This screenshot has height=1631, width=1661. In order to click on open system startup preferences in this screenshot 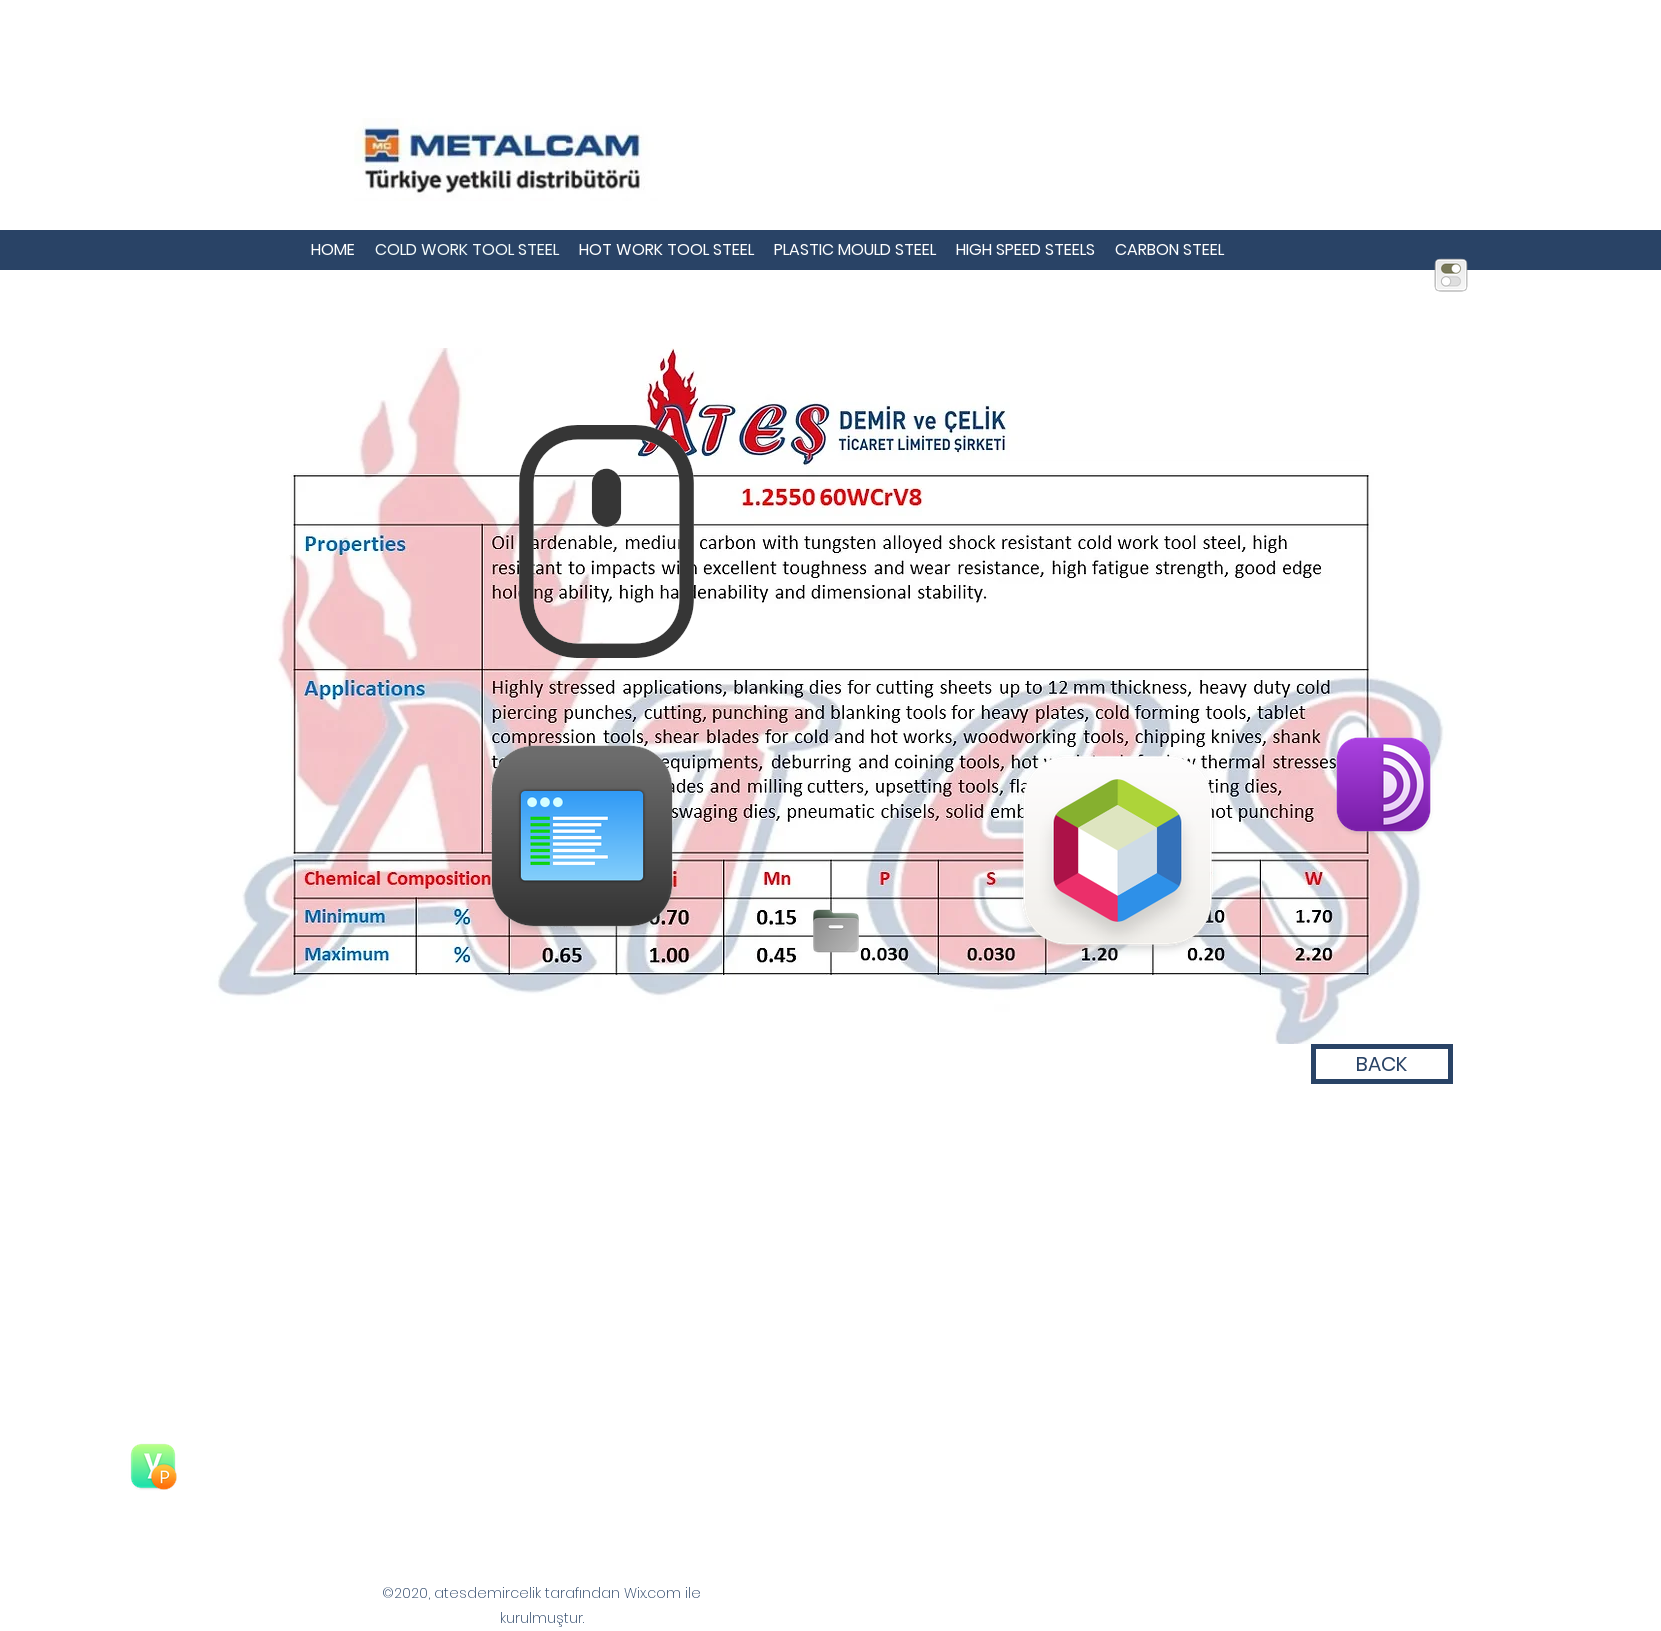, I will do `click(582, 836)`.